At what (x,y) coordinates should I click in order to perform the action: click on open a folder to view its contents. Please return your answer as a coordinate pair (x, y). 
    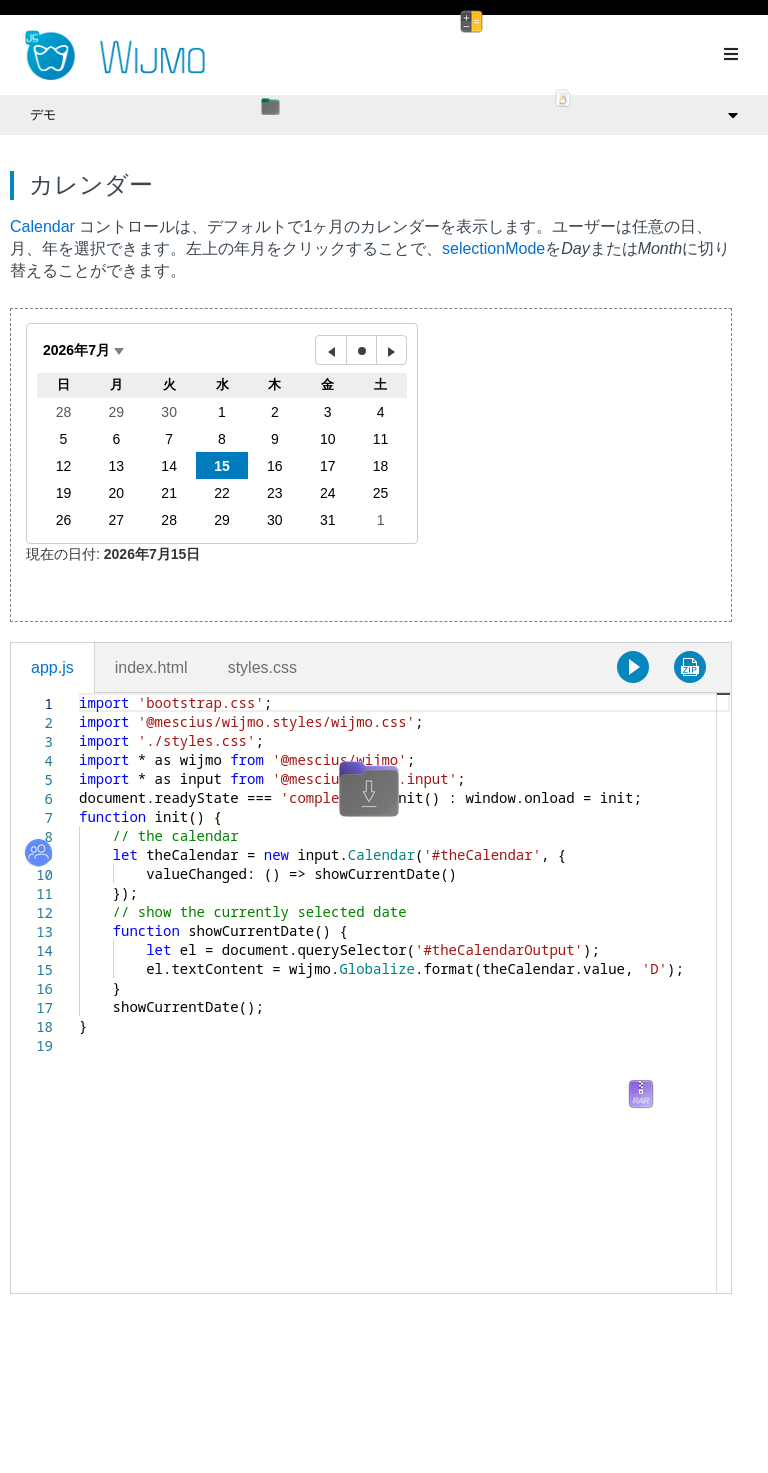
    Looking at the image, I should click on (270, 106).